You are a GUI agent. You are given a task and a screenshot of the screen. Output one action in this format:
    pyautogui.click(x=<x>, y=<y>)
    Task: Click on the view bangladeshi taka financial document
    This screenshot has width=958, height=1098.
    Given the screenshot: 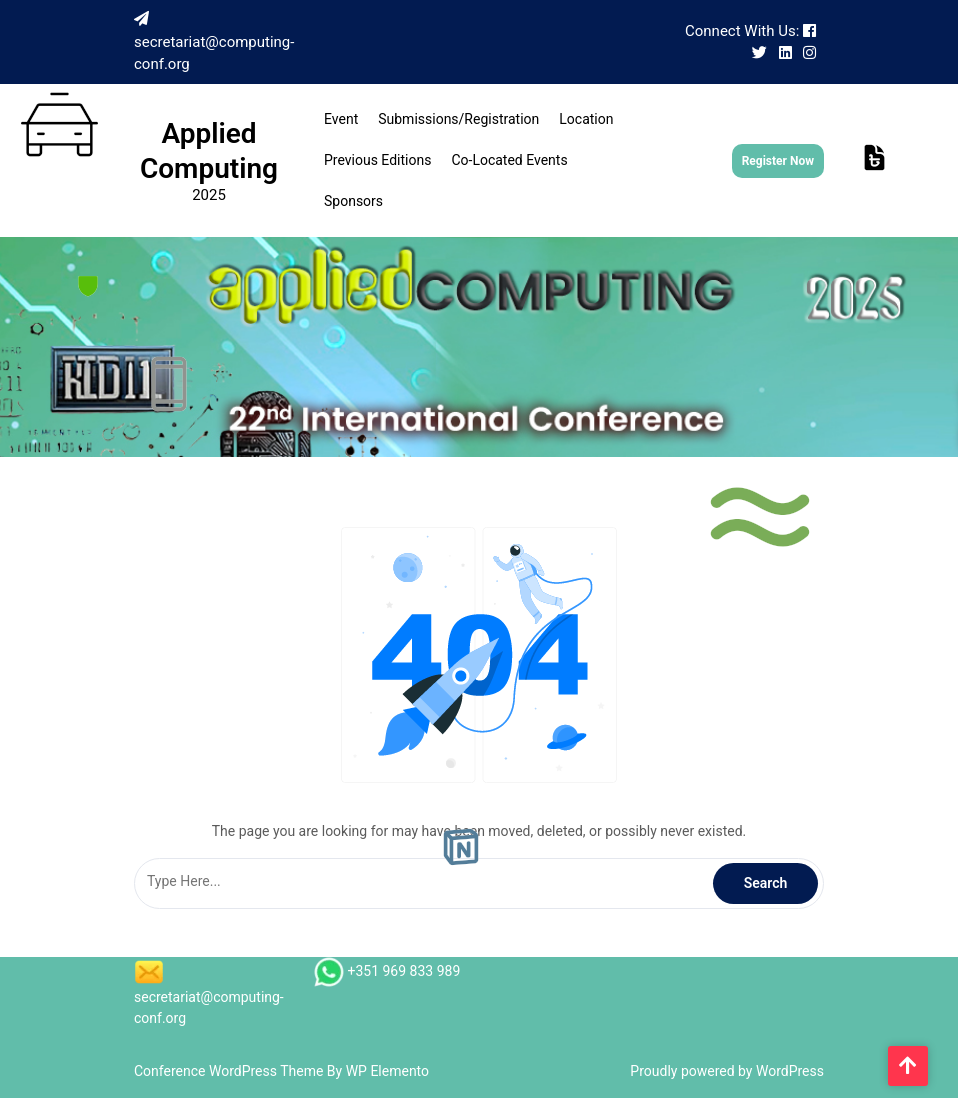 What is the action you would take?
    pyautogui.click(x=874, y=157)
    